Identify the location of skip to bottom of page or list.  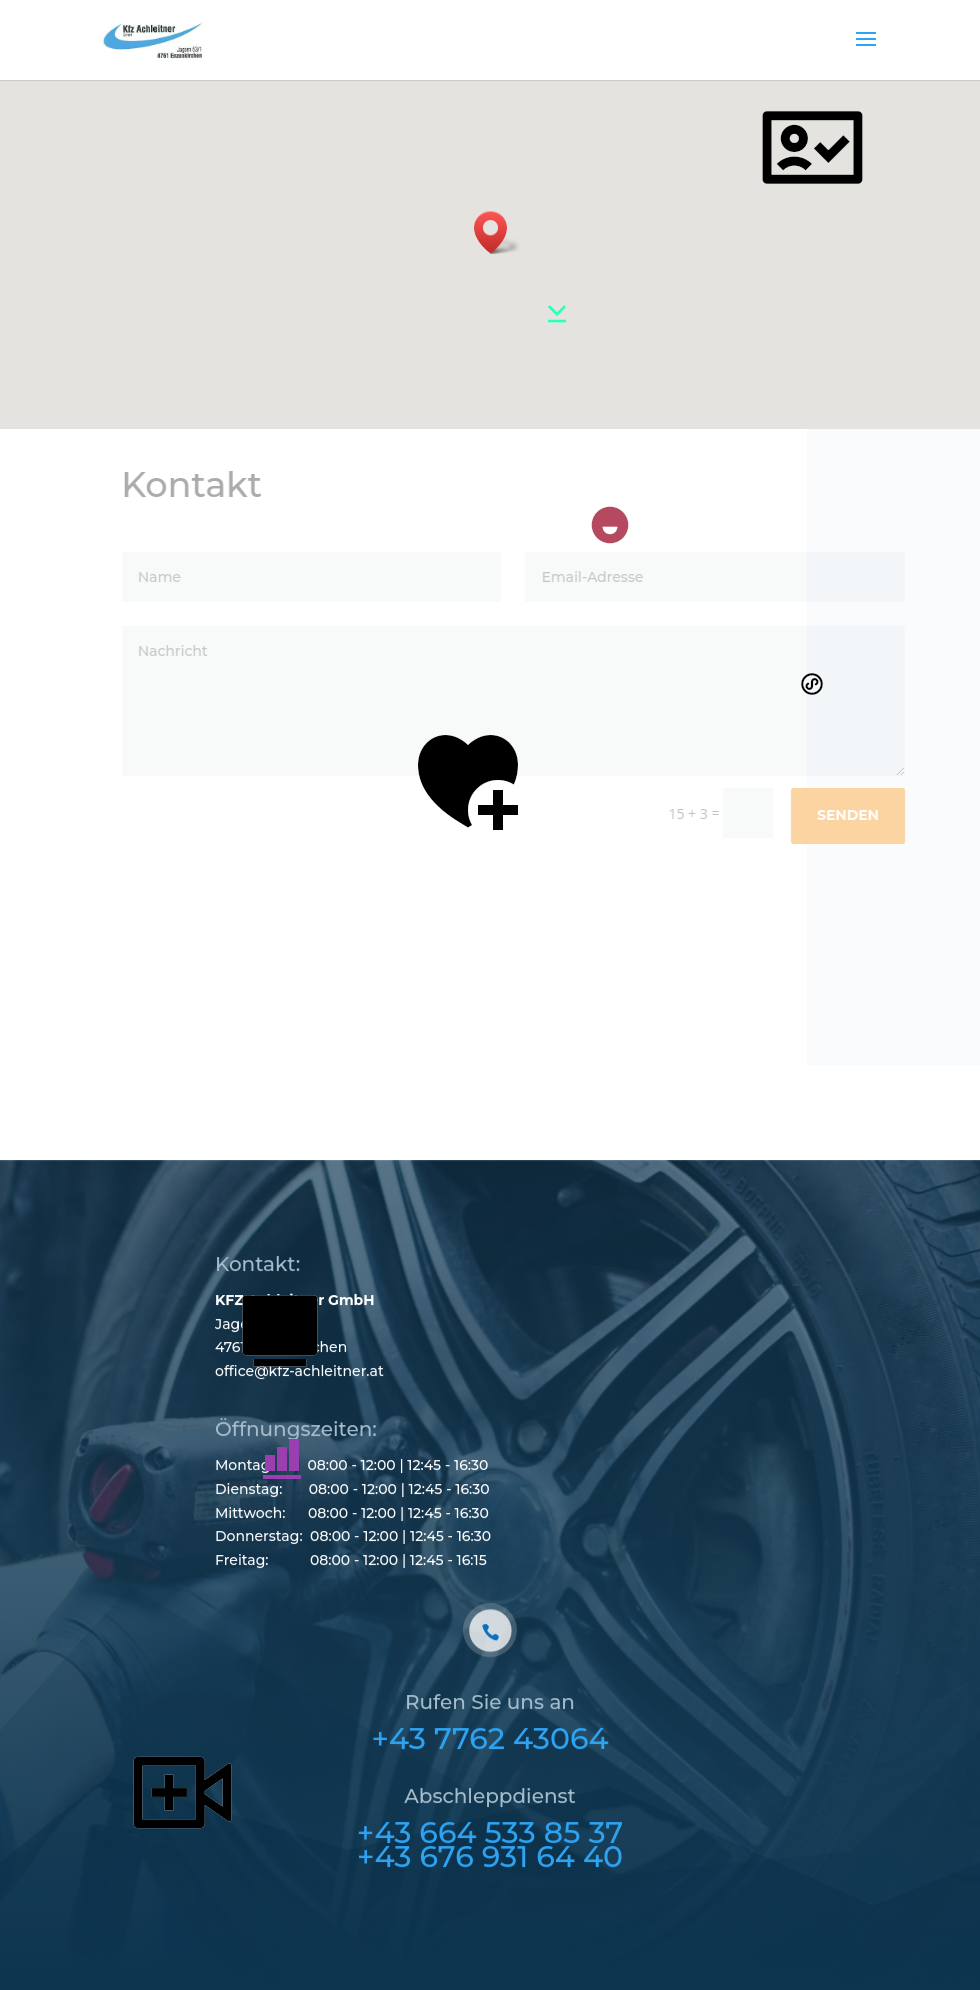
(557, 315).